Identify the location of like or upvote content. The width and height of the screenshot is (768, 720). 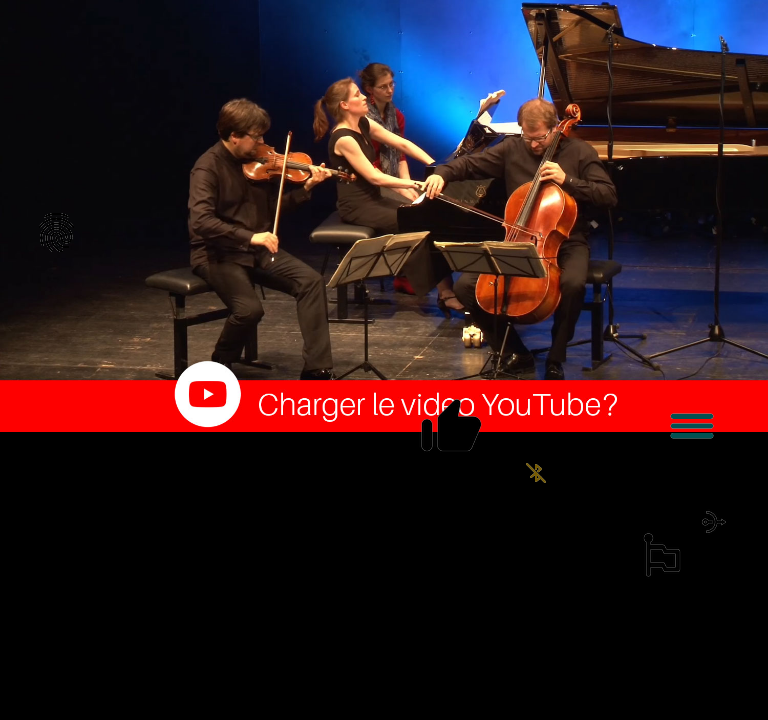
(451, 427).